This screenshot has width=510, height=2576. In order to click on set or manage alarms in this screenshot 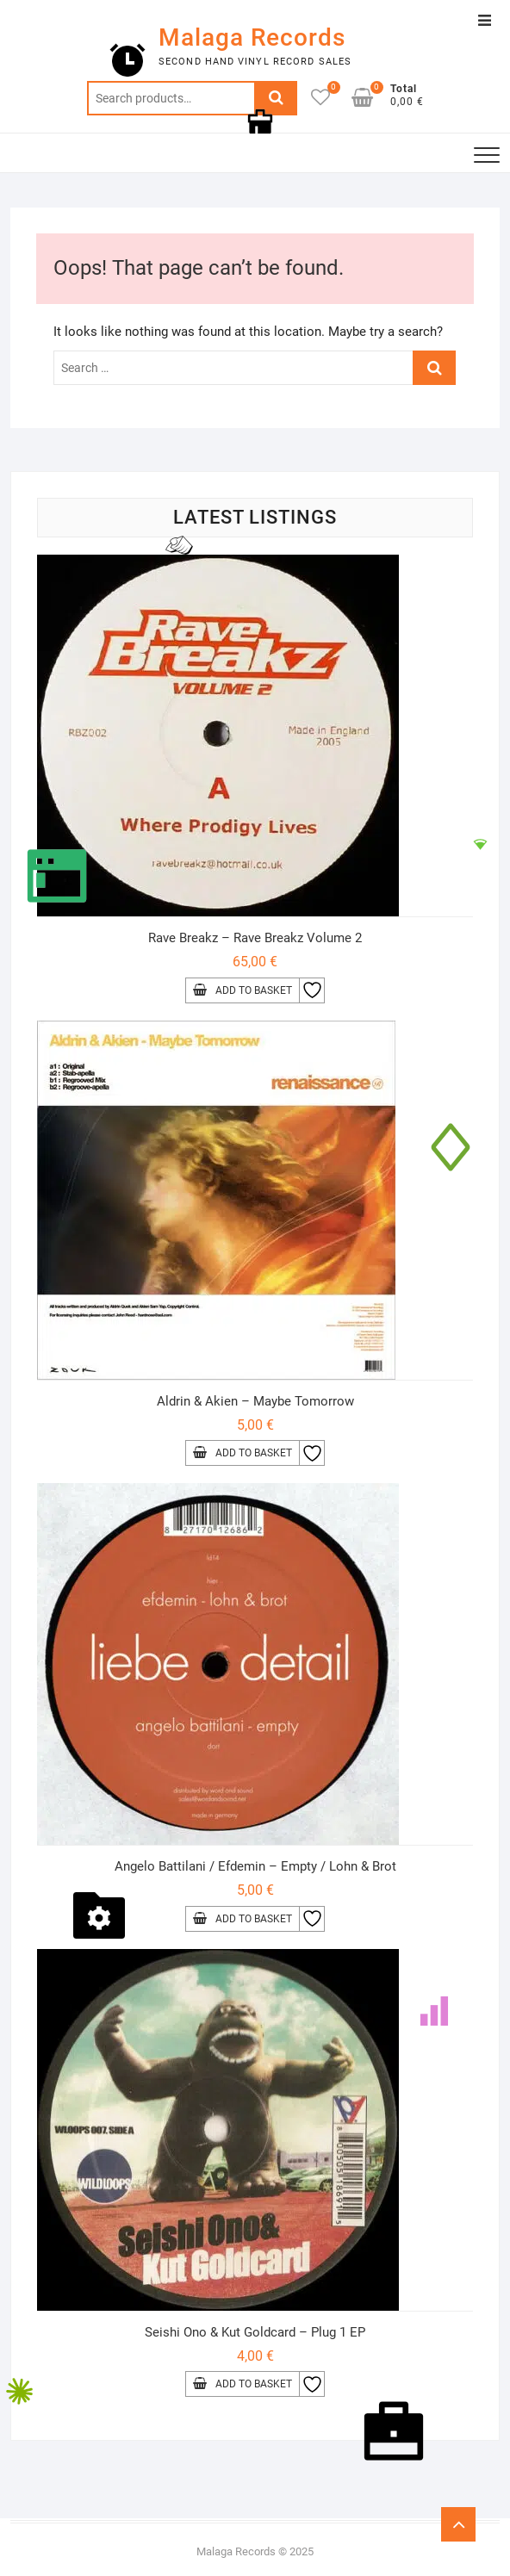, I will do `click(128, 59)`.